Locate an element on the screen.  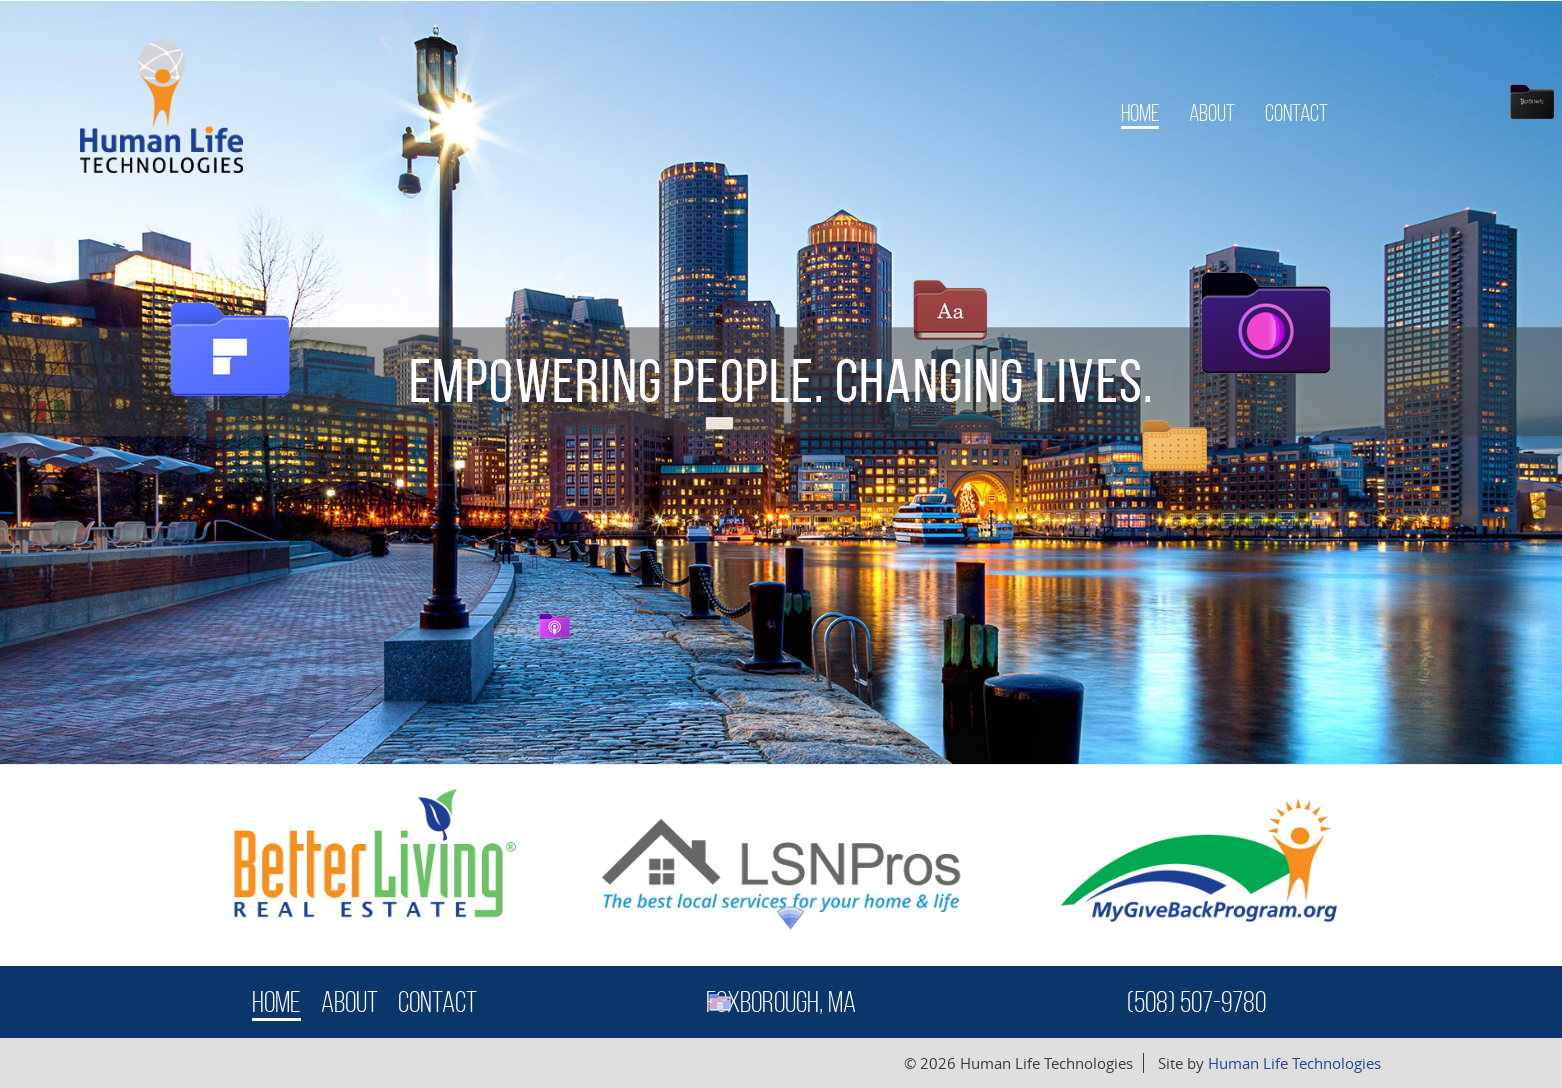
open wondershare demoair folder is located at coordinates (1265, 326).